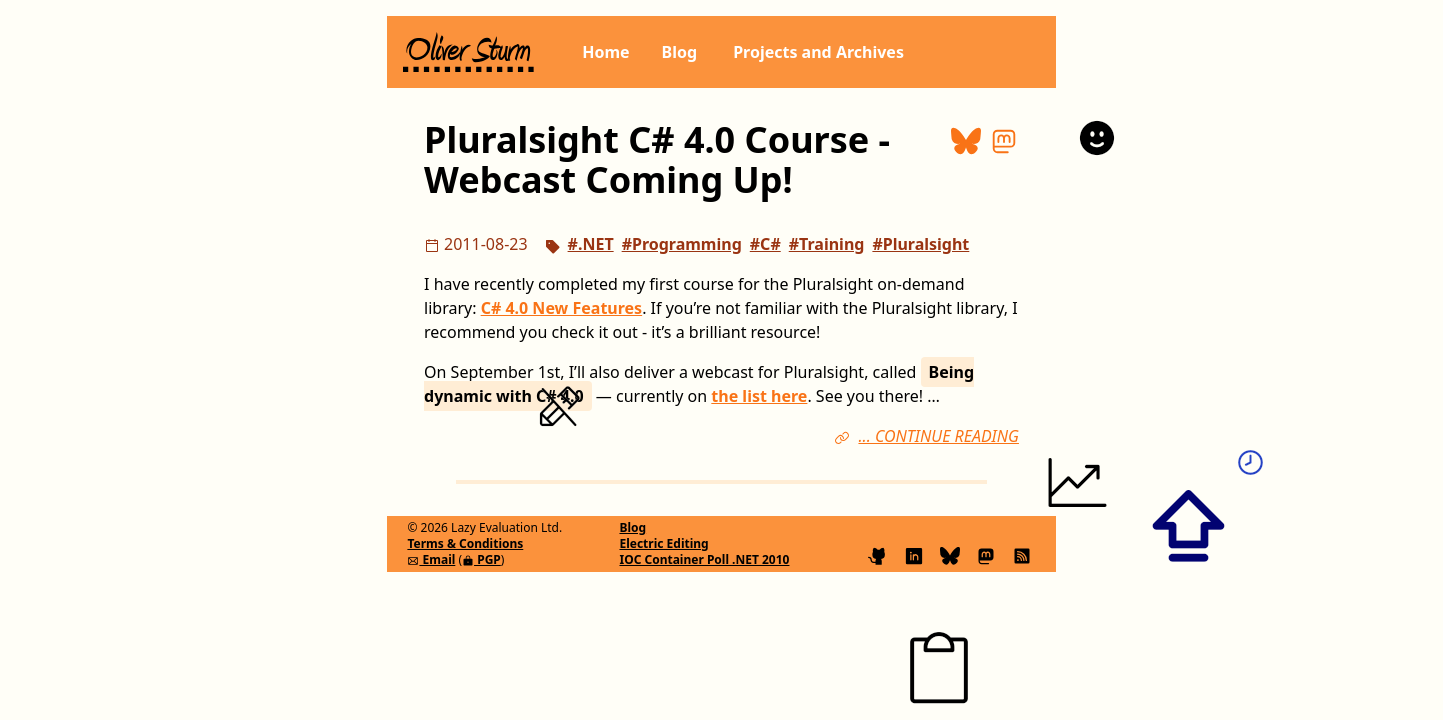 The image size is (1443, 720). What do you see at coordinates (1077, 482) in the screenshot?
I see `view analytics or performance trends` at bounding box center [1077, 482].